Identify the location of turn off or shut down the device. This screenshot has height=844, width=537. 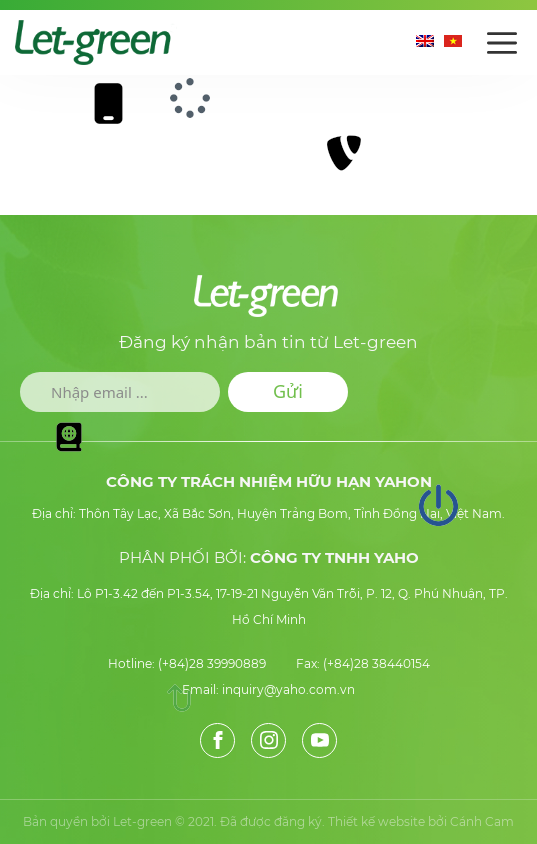
(438, 506).